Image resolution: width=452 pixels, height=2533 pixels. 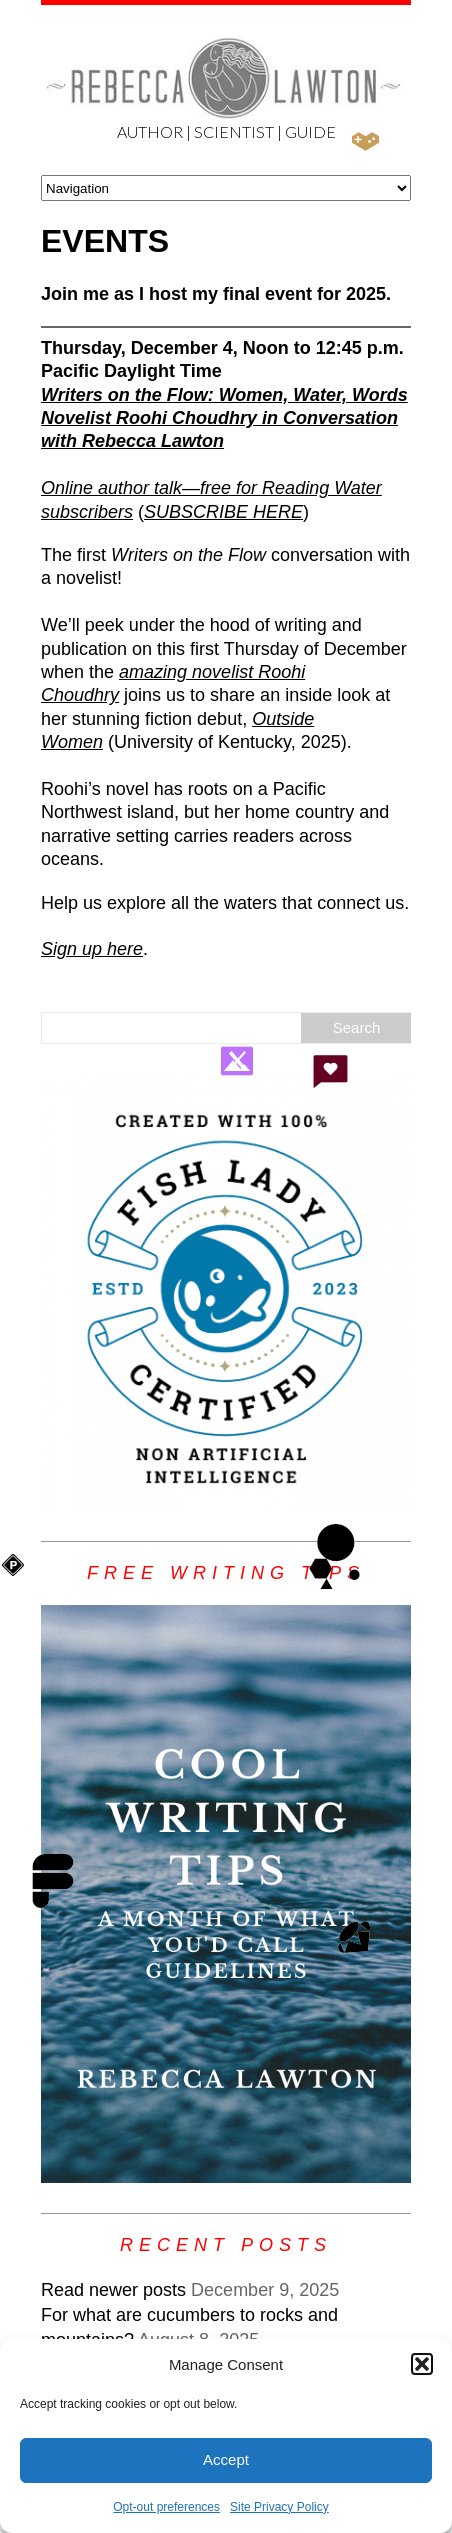 What do you see at coordinates (13, 1565) in the screenshot?
I see `pre-commit logo` at bounding box center [13, 1565].